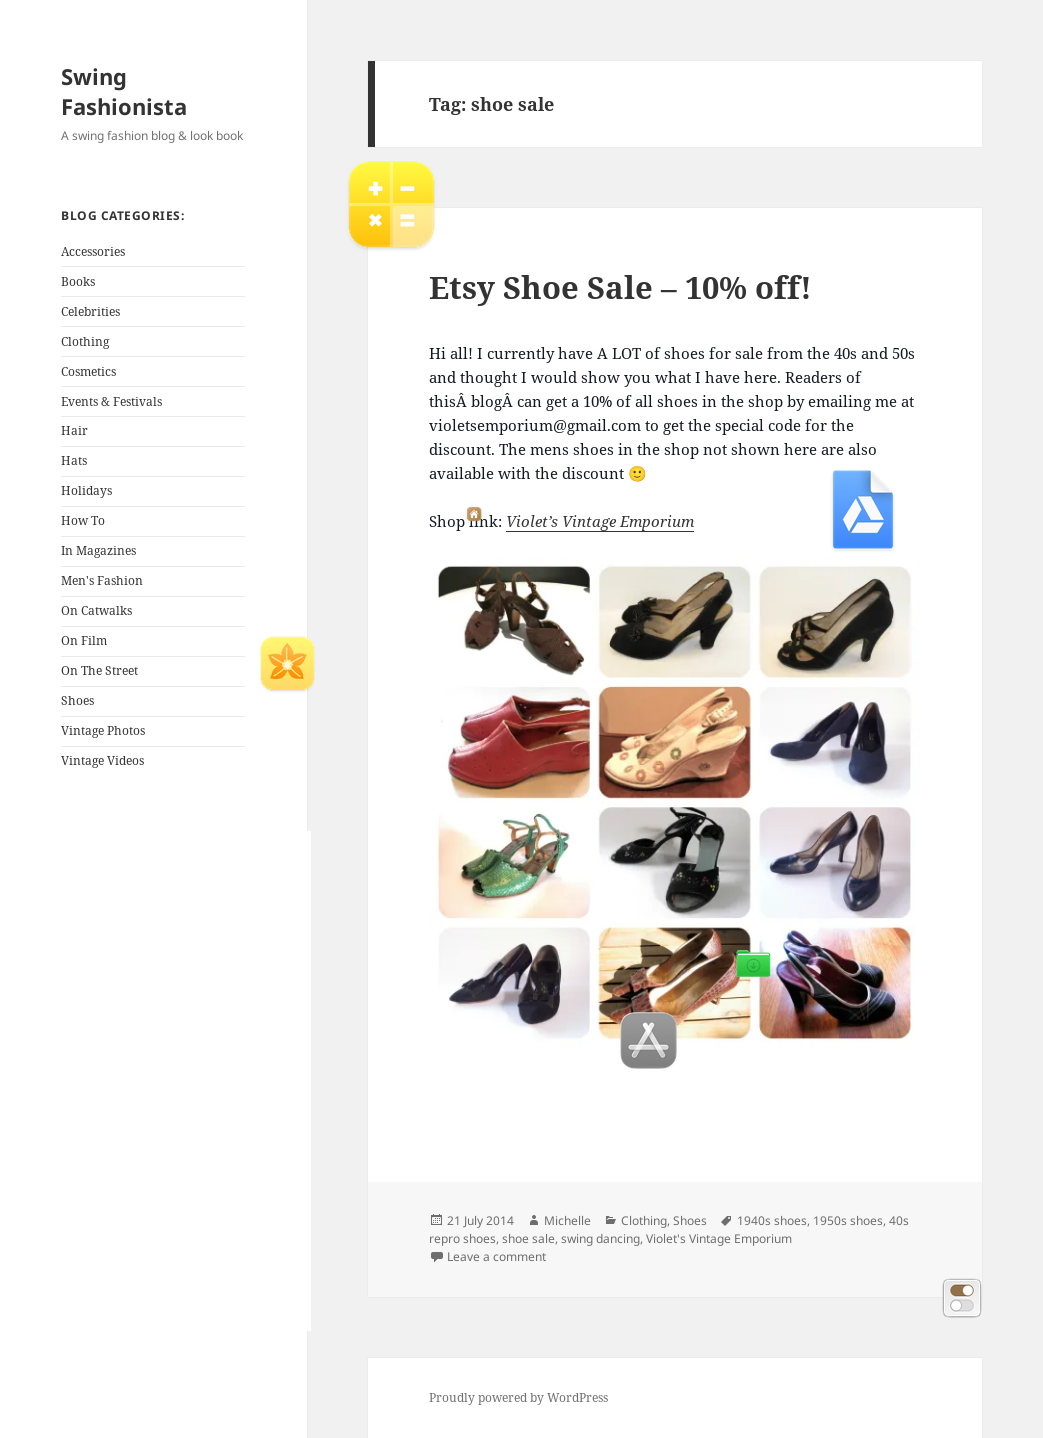 The width and height of the screenshot is (1043, 1438). What do you see at coordinates (287, 663) in the screenshot?
I see `open vanilla os application` at bounding box center [287, 663].